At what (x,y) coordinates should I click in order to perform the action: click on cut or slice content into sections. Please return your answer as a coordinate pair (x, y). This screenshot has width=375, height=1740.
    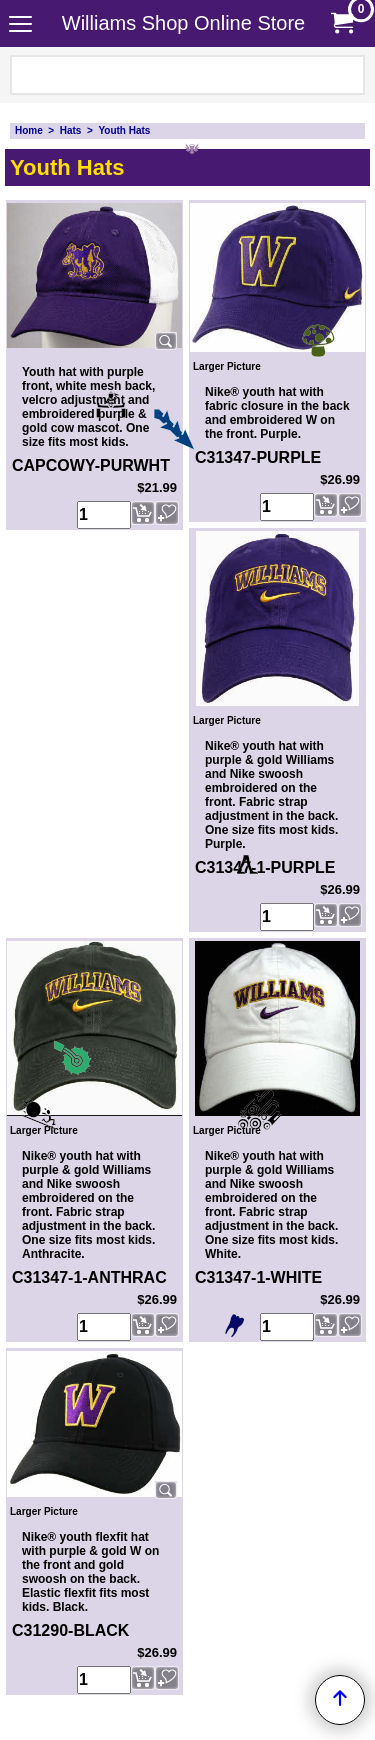
    Looking at the image, I should click on (73, 1057).